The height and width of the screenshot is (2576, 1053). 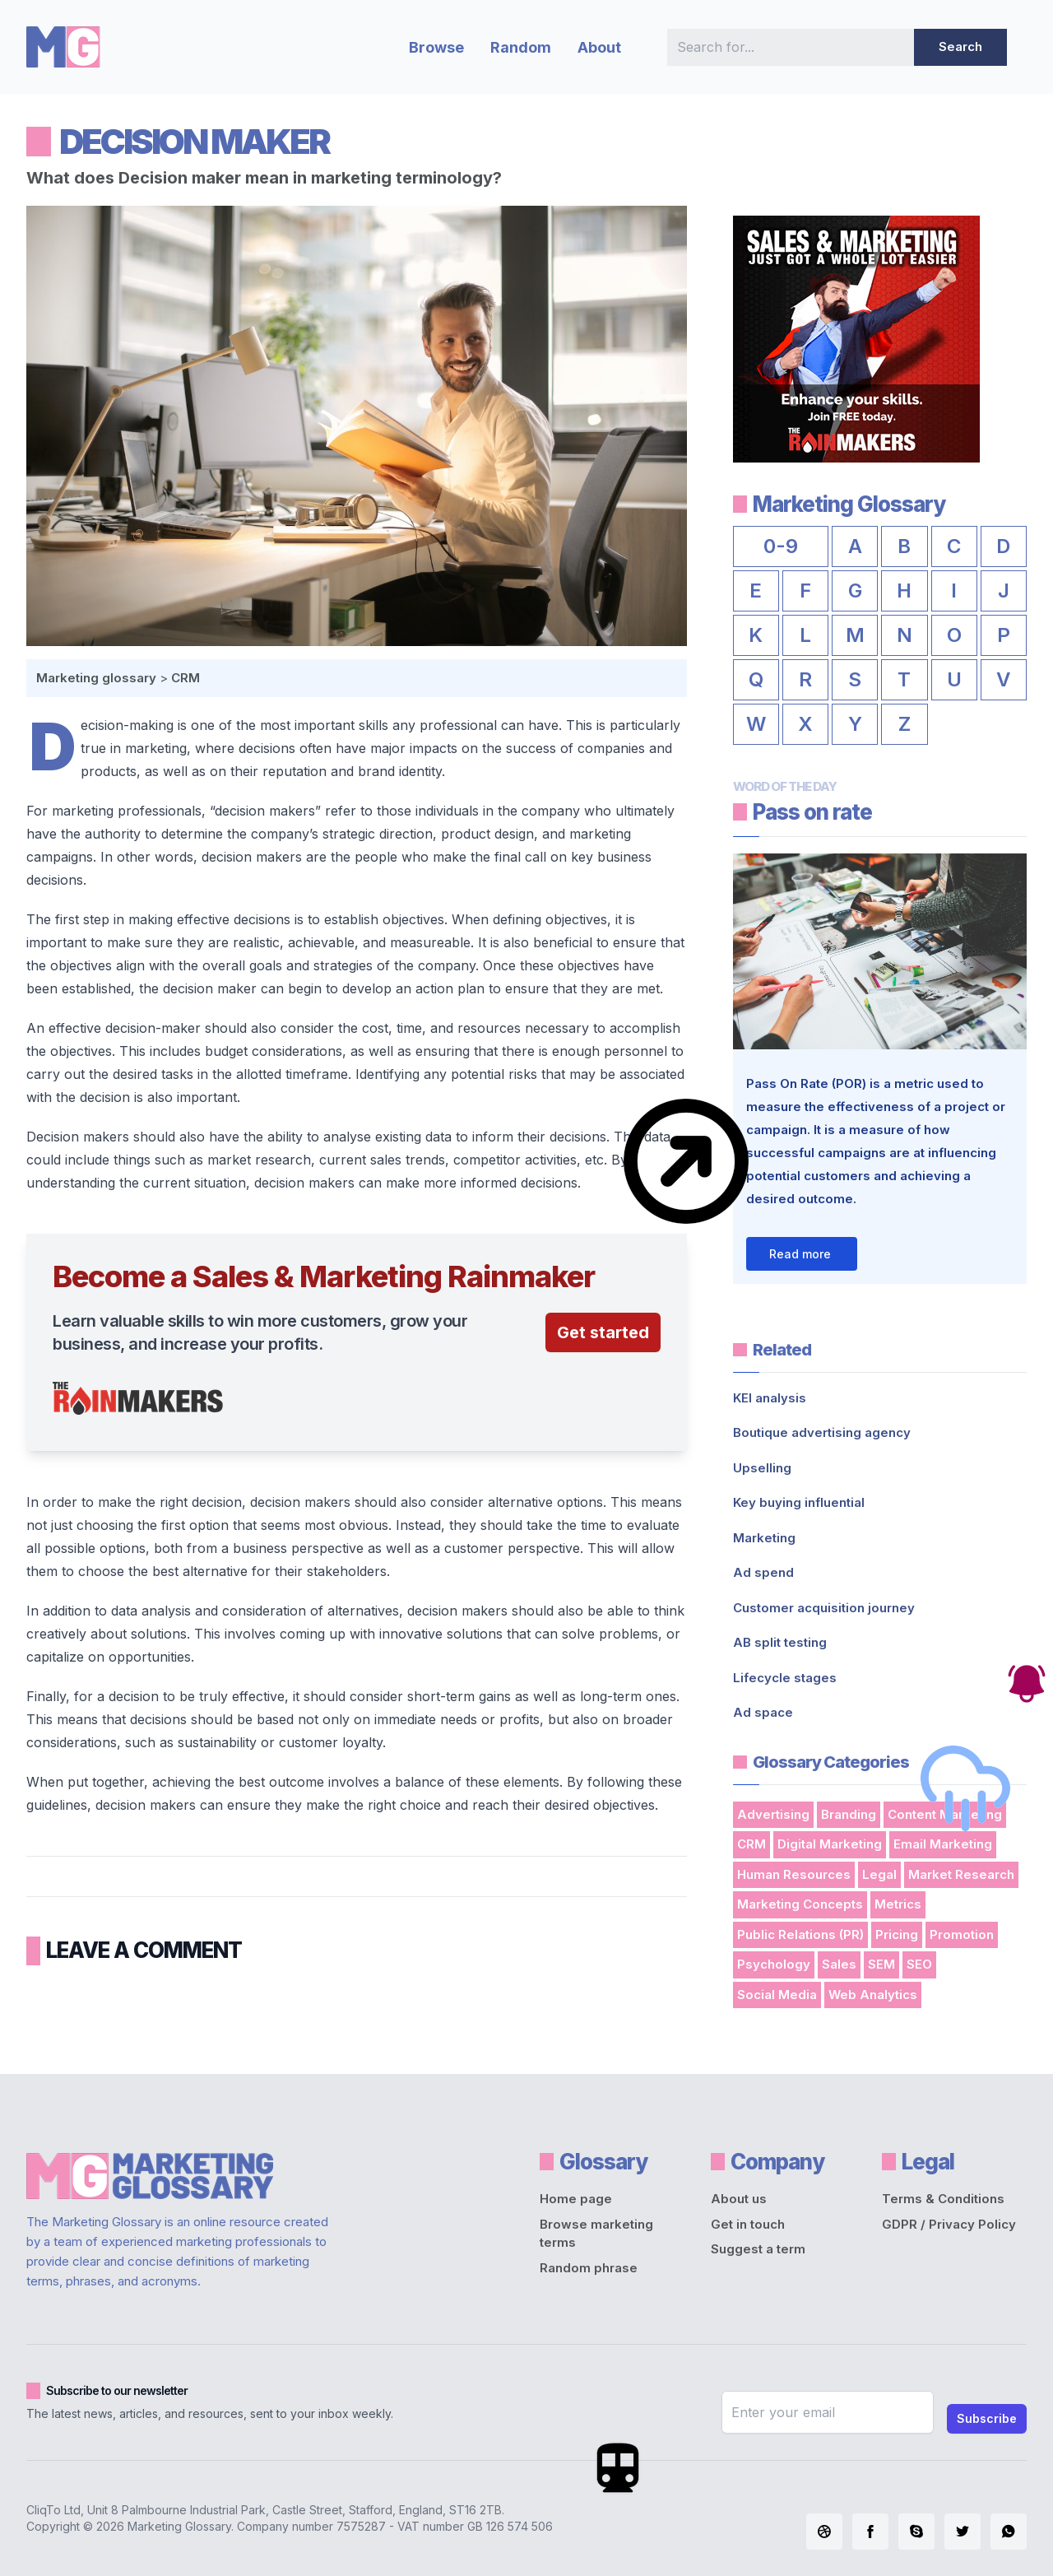 I want to click on open link in new tab or window, so click(x=686, y=1161).